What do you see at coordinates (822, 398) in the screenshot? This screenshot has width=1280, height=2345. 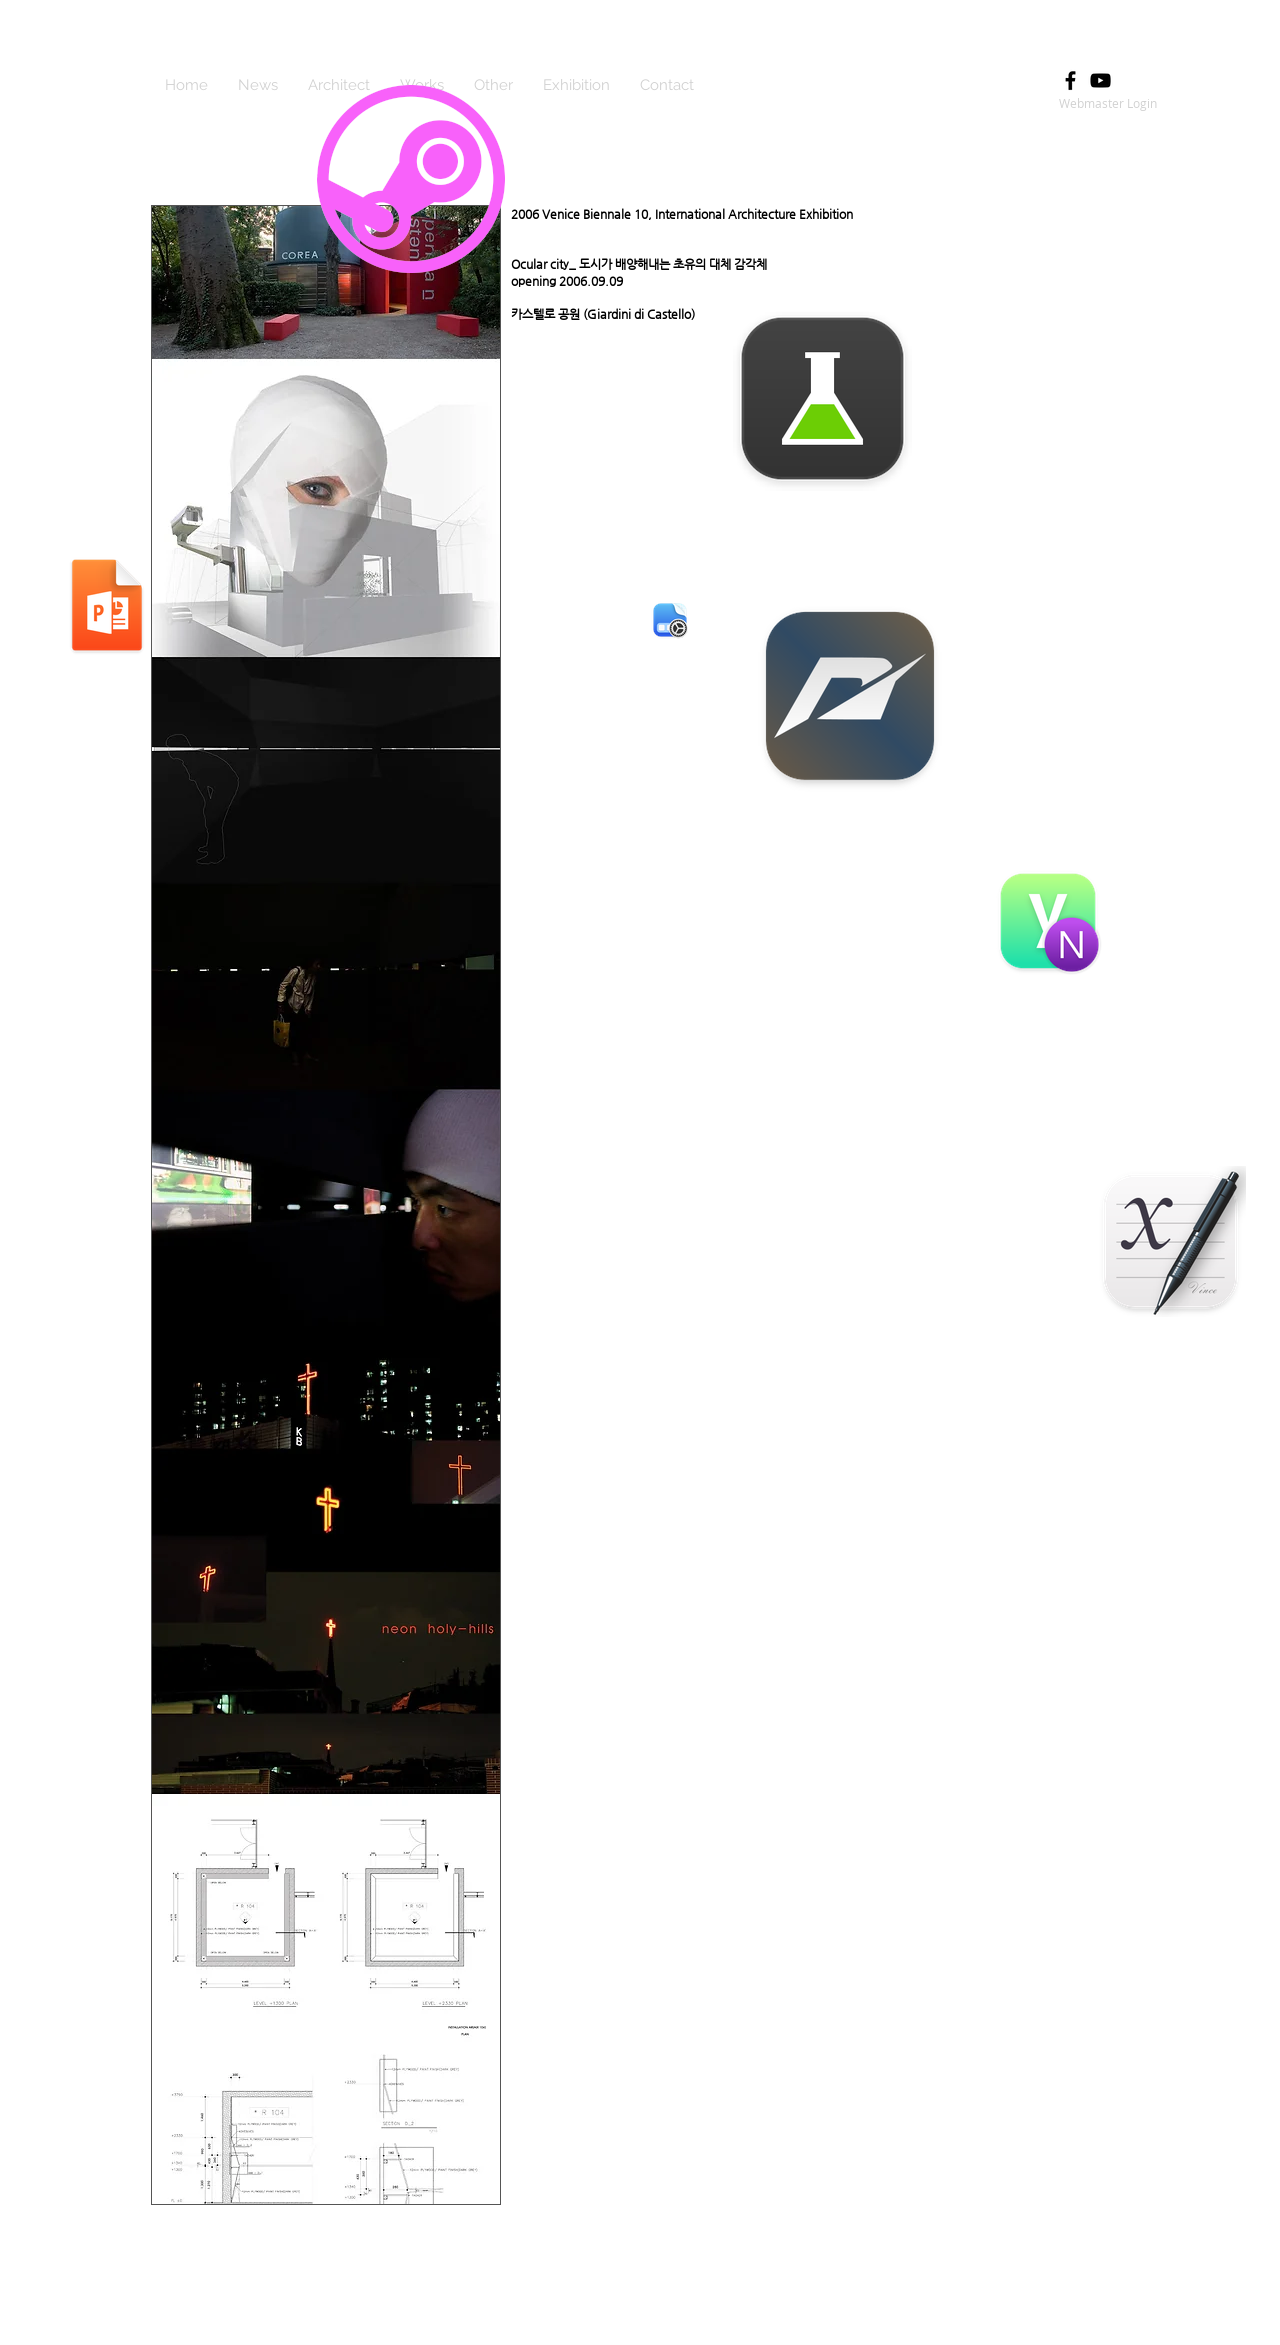 I see `open science or chemistry application` at bounding box center [822, 398].